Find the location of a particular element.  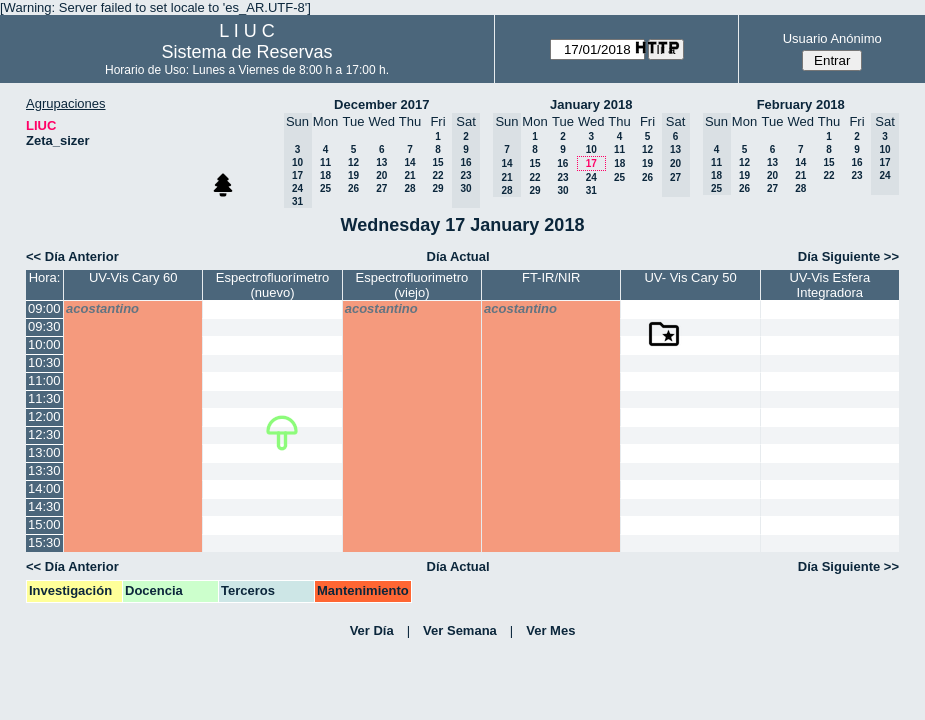

indicates holiday or christmas-themed content is located at coordinates (223, 185).